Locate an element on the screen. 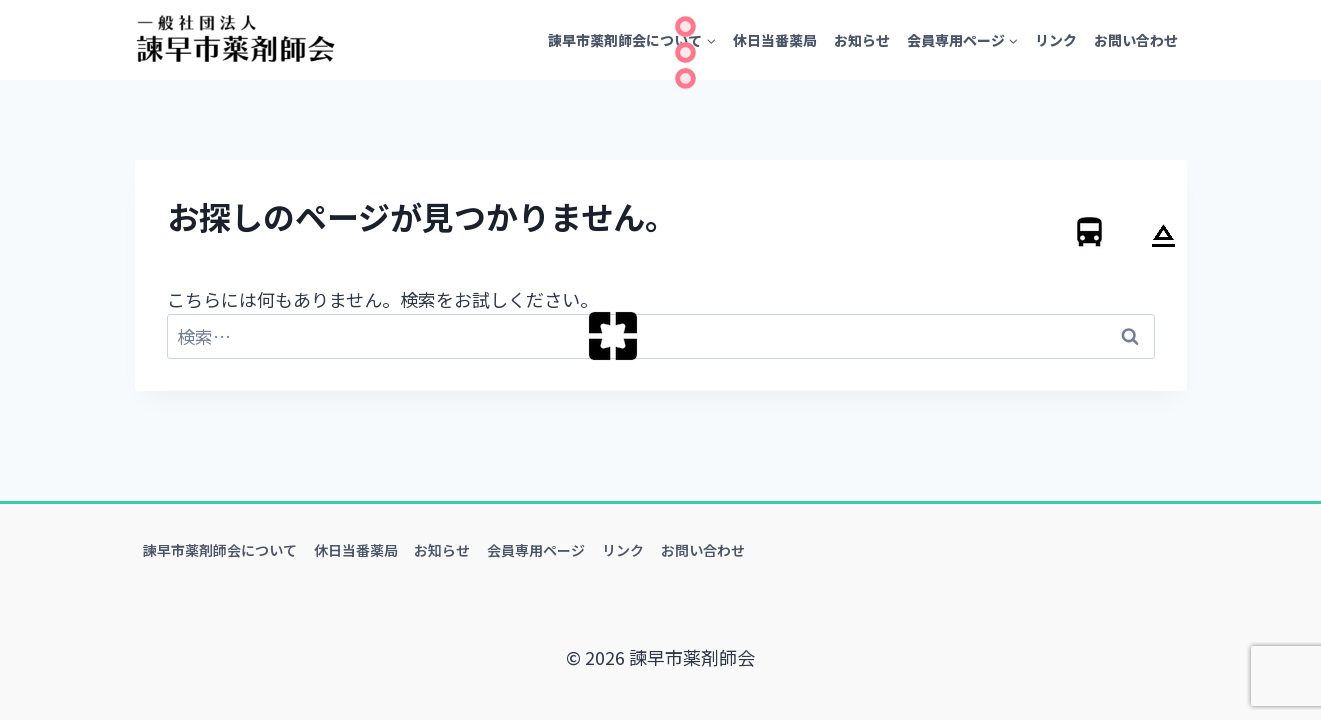  view bus routes and schedules is located at coordinates (1089, 232).